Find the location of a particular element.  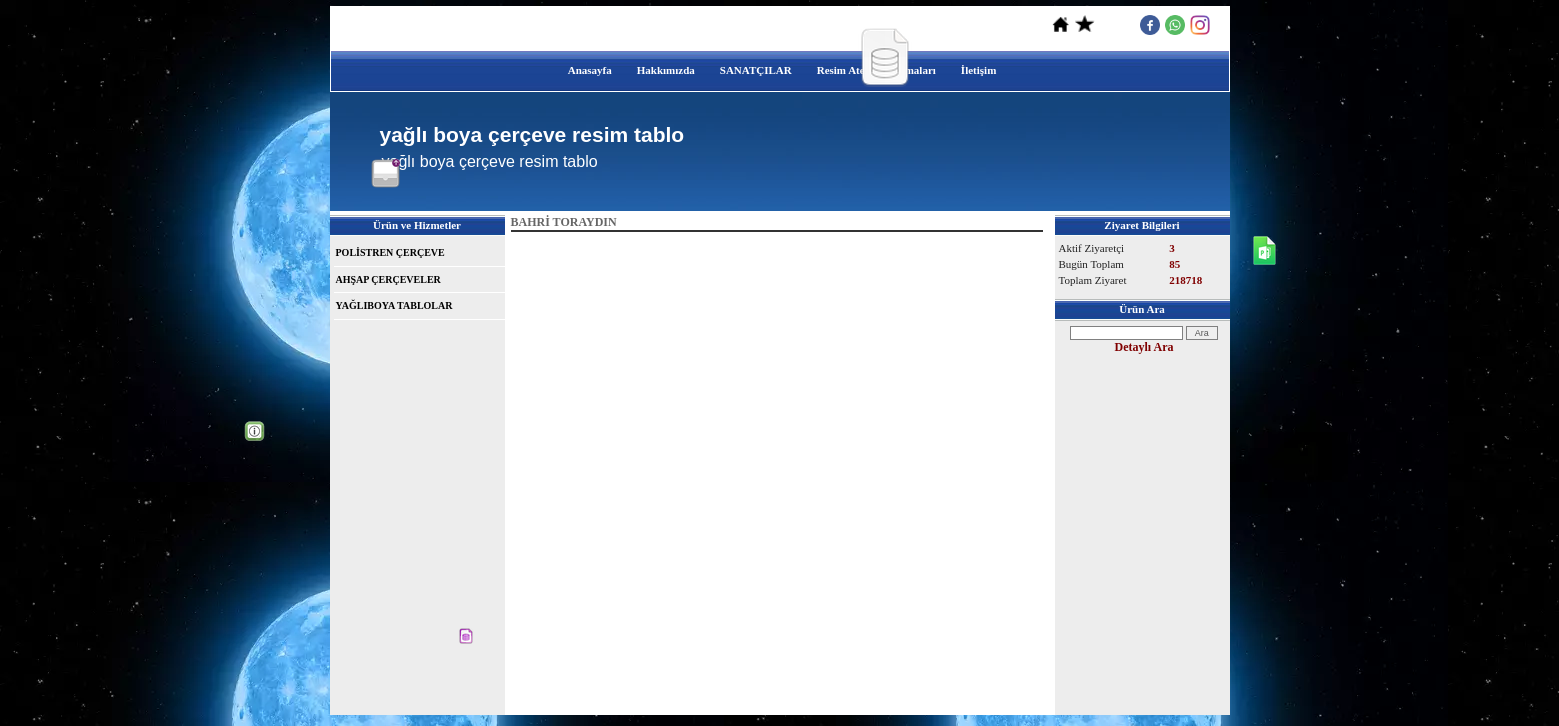

view hardware information and system specs is located at coordinates (254, 431).